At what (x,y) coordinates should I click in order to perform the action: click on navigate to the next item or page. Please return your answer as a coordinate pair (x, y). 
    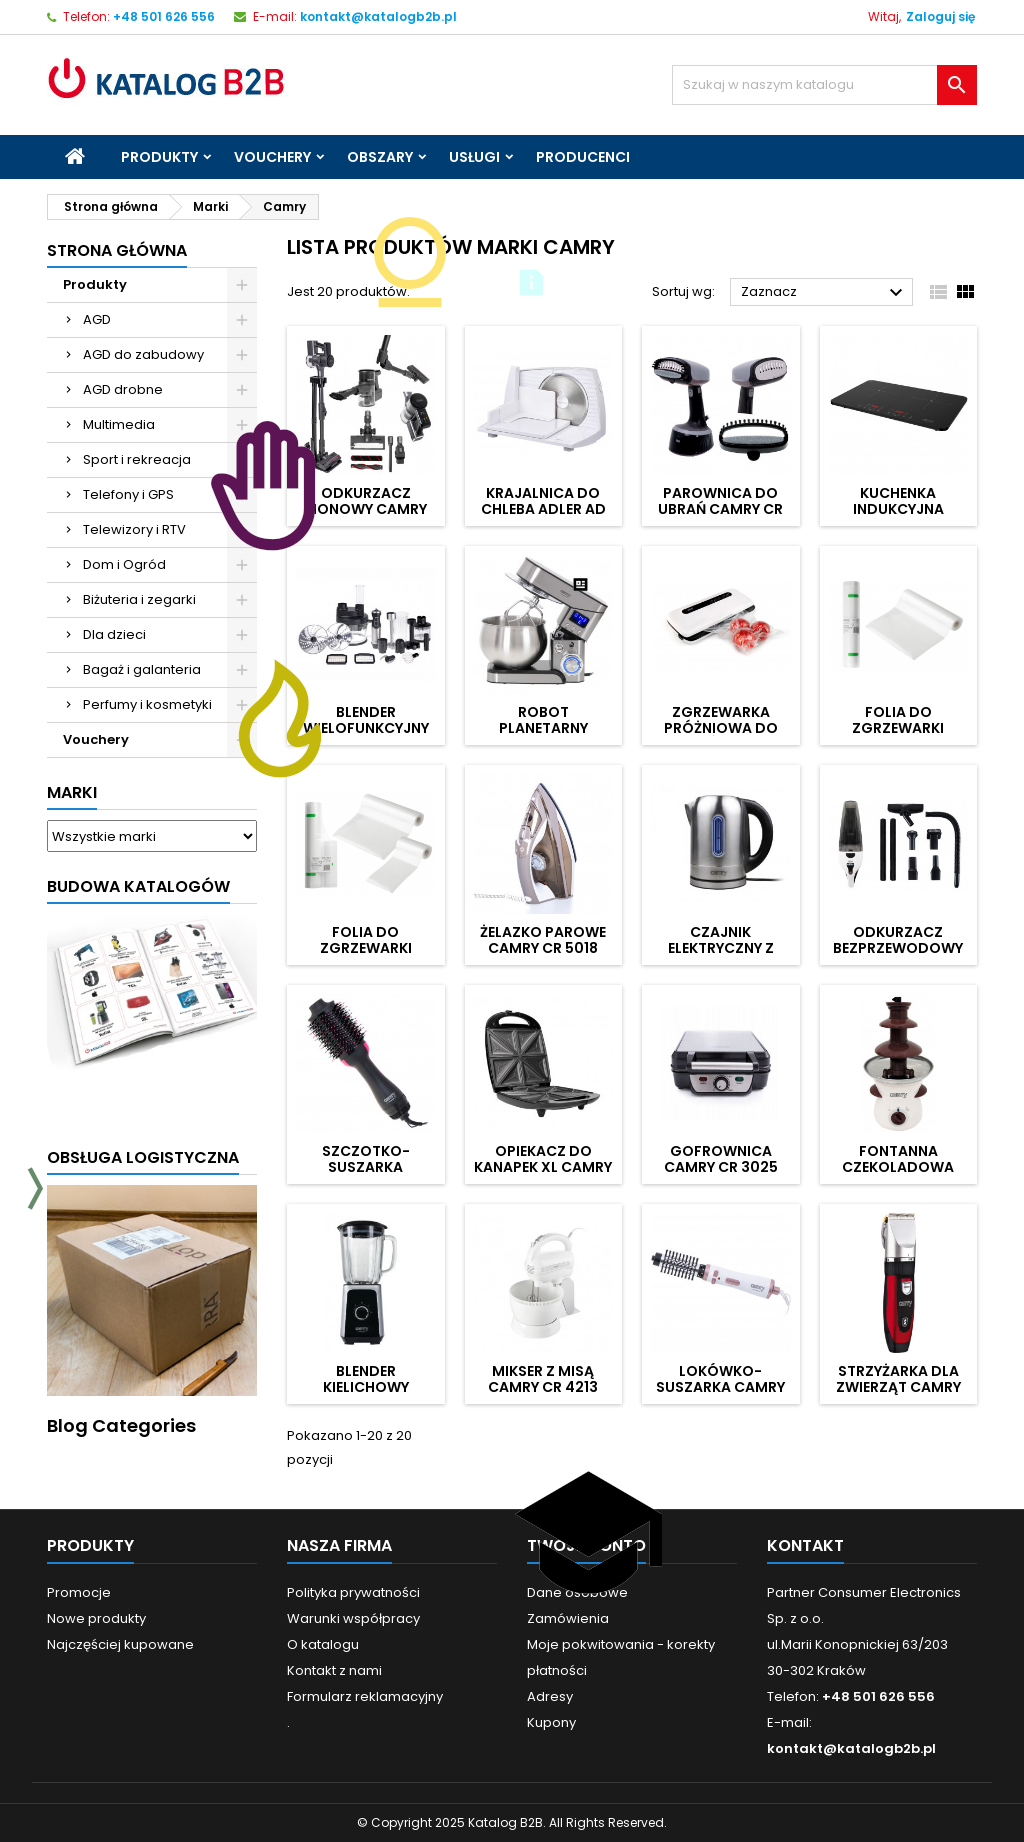
    Looking at the image, I should click on (34, 1188).